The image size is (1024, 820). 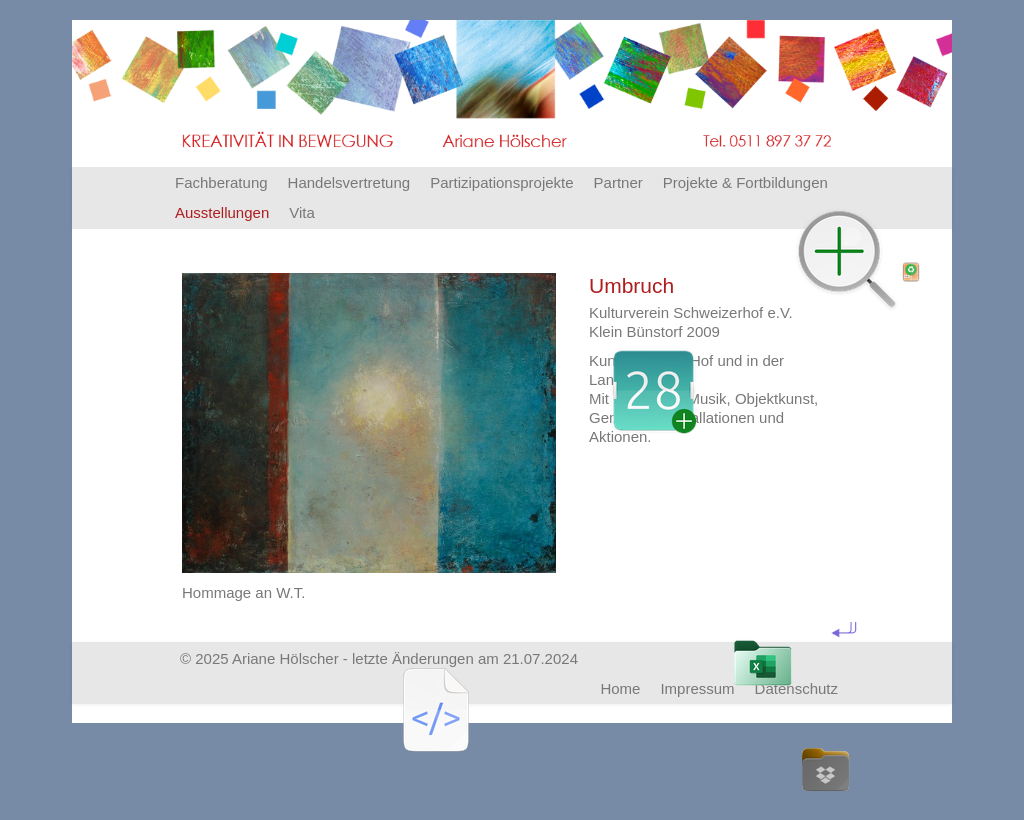 I want to click on open folder containing Excel spreadsheets, so click(x=762, y=664).